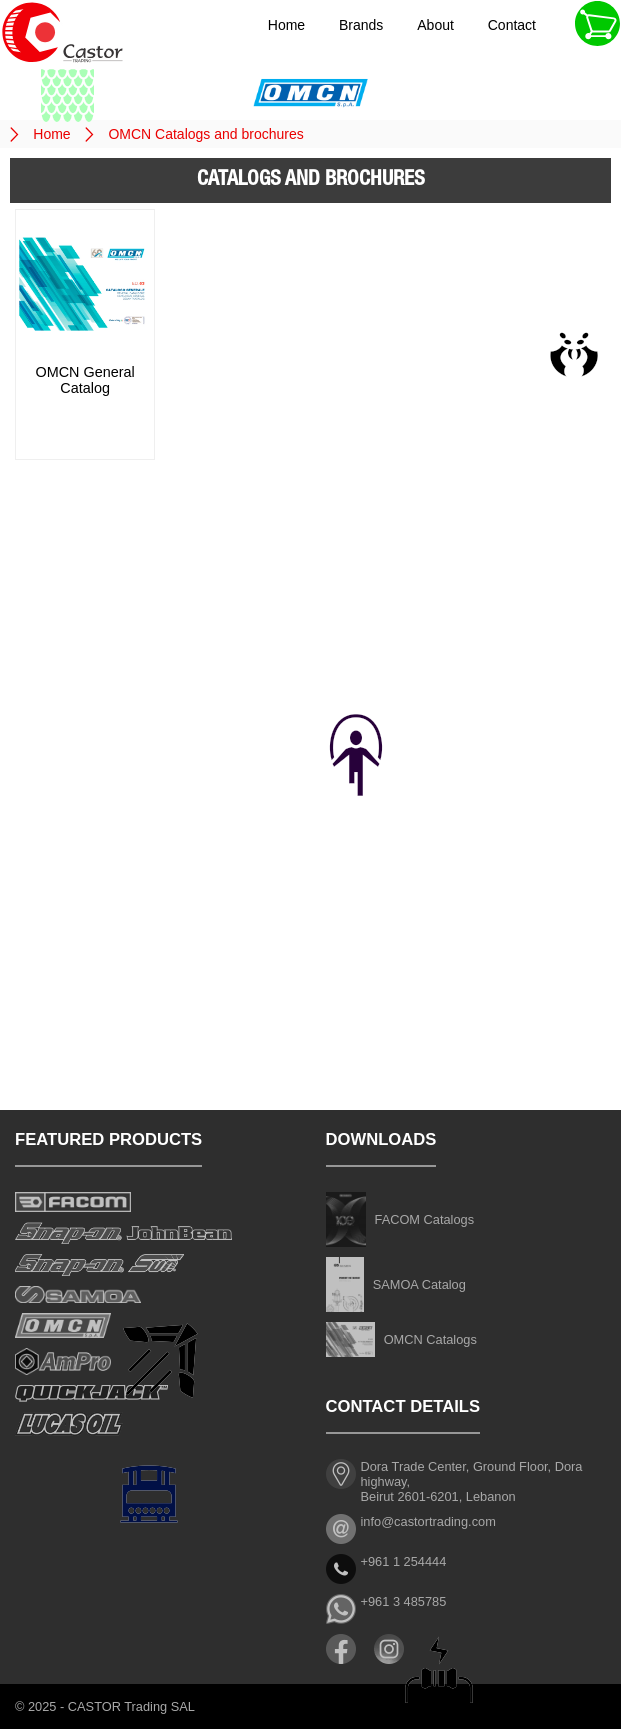 The image size is (621, 1729). Describe the element at coordinates (160, 1360) in the screenshot. I see `equip armored boomerang weapon` at that location.